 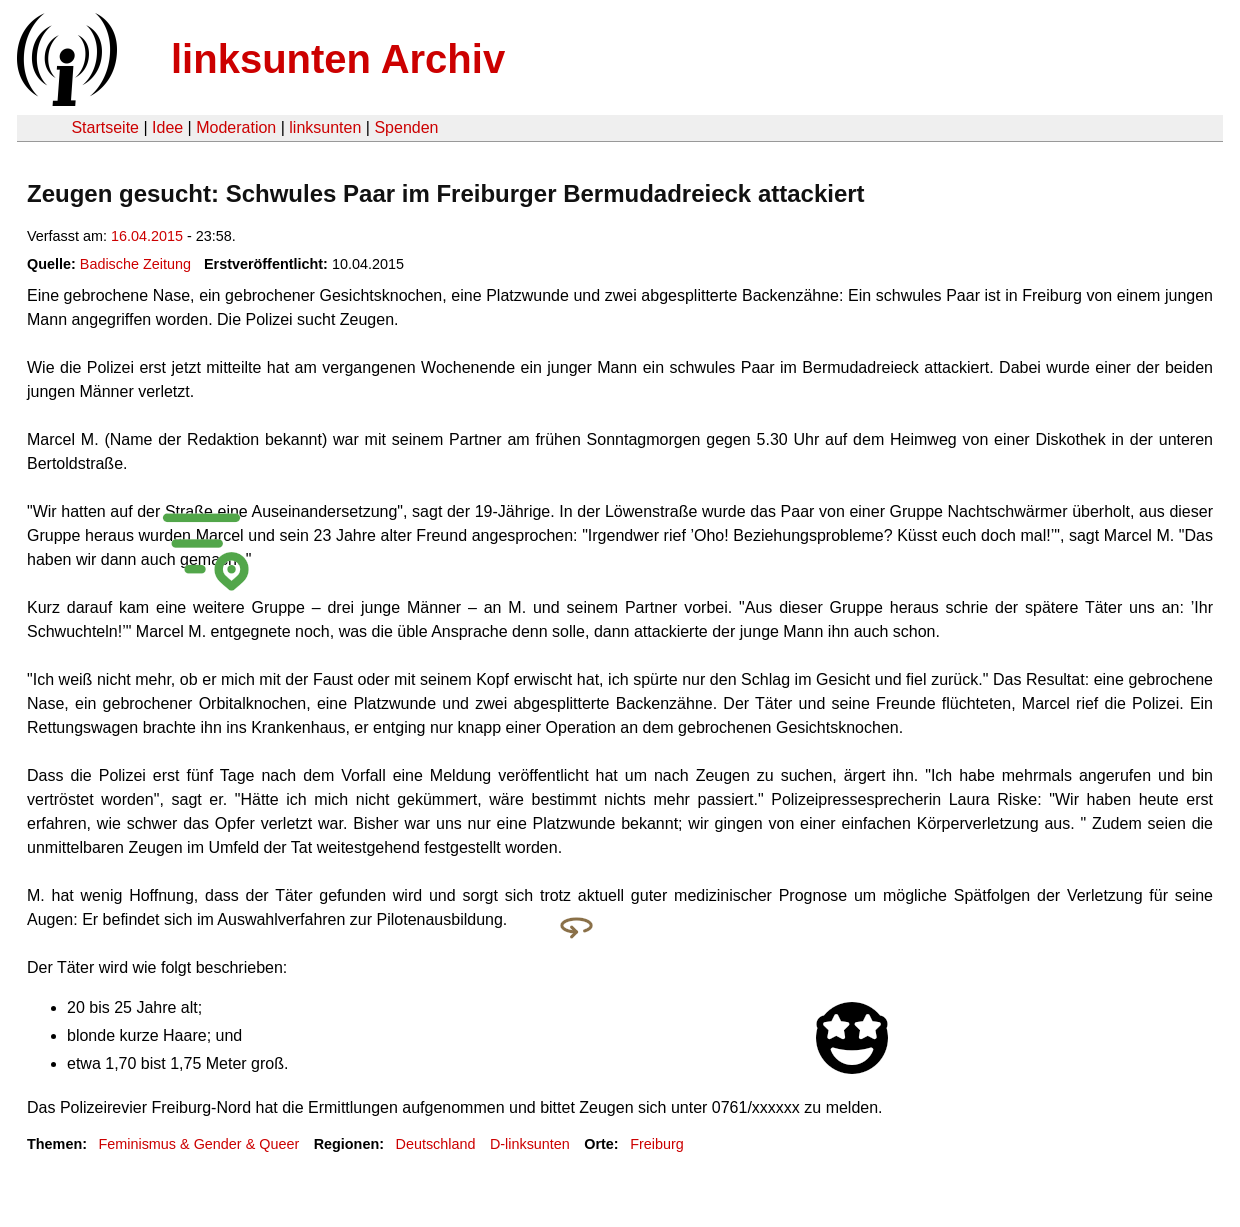 I want to click on rotate to view 360-degree content, so click(x=576, y=925).